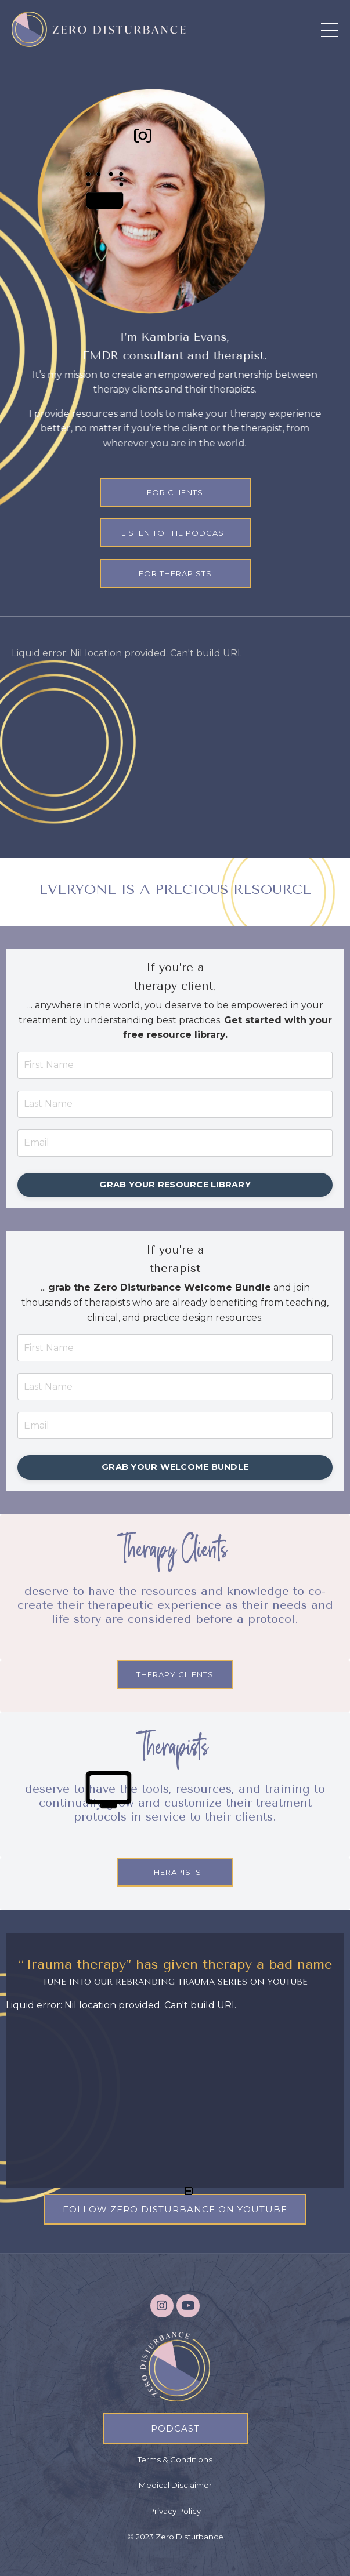 This screenshot has height=2576, width=350. I want to click on align content to bottom of container, so click(104, 190).